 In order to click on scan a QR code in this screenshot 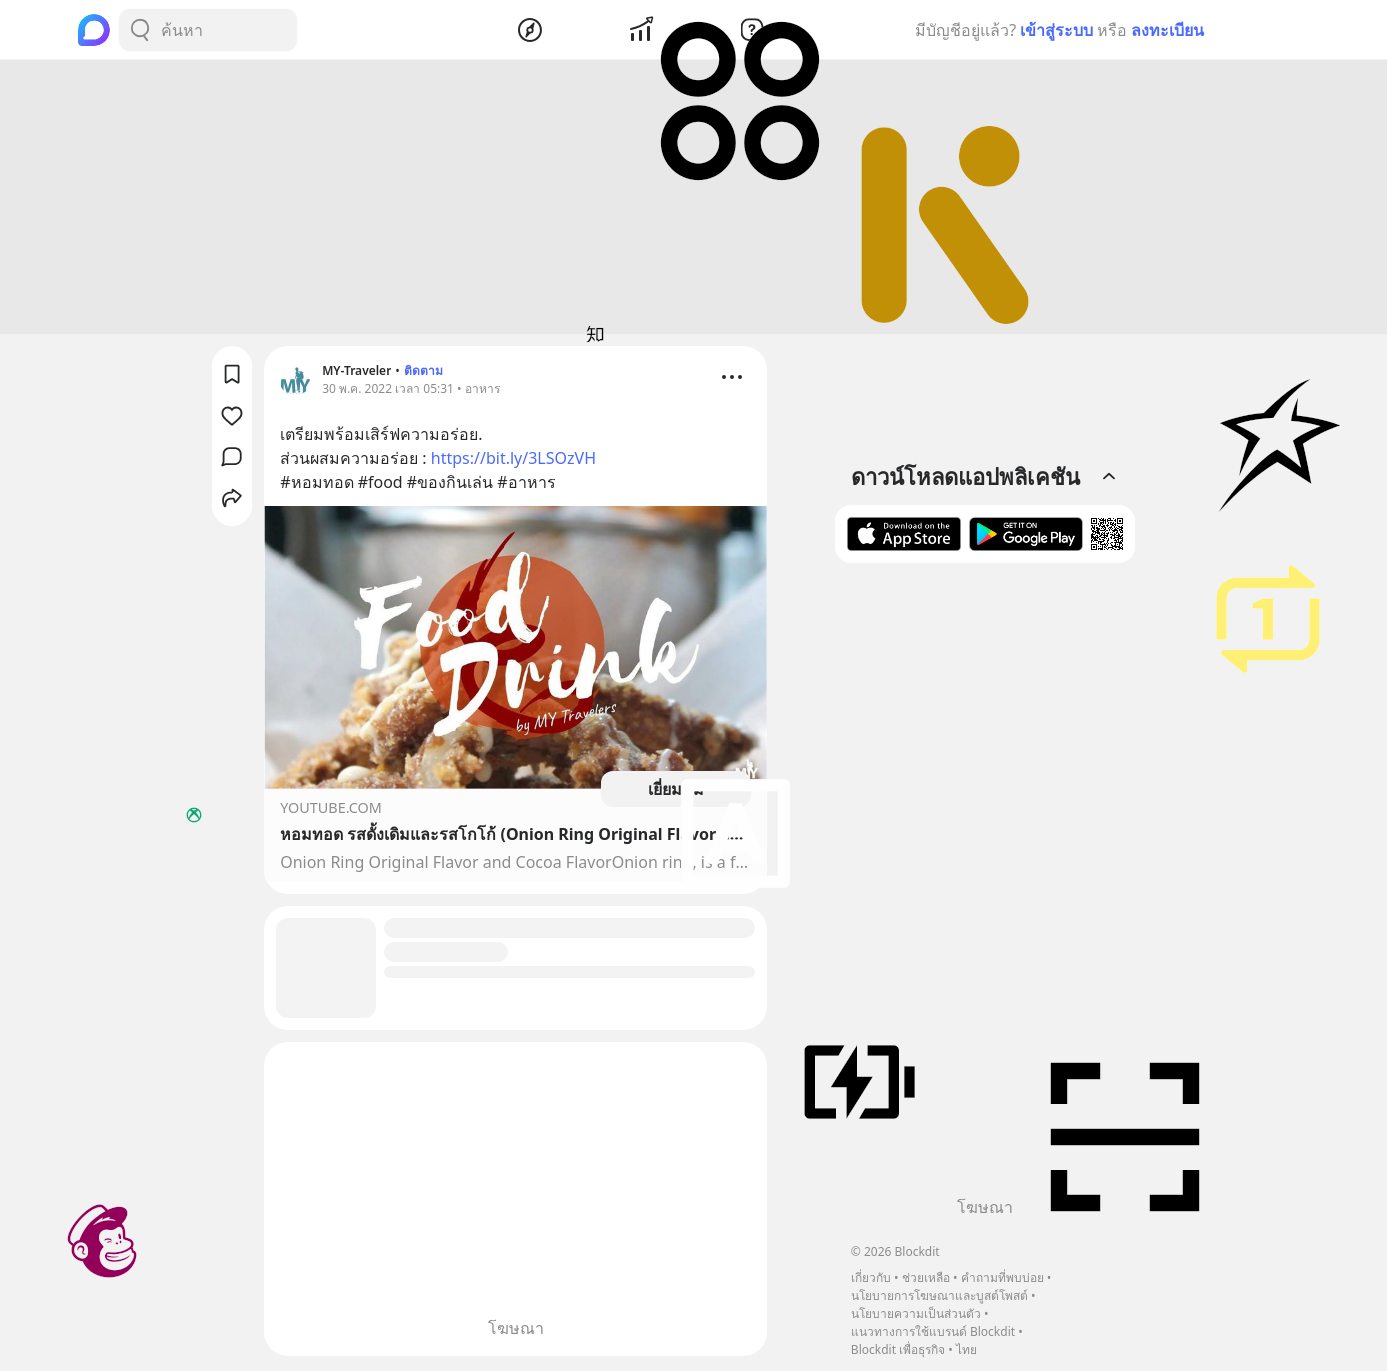, I will do `click(1125, 1137)`.